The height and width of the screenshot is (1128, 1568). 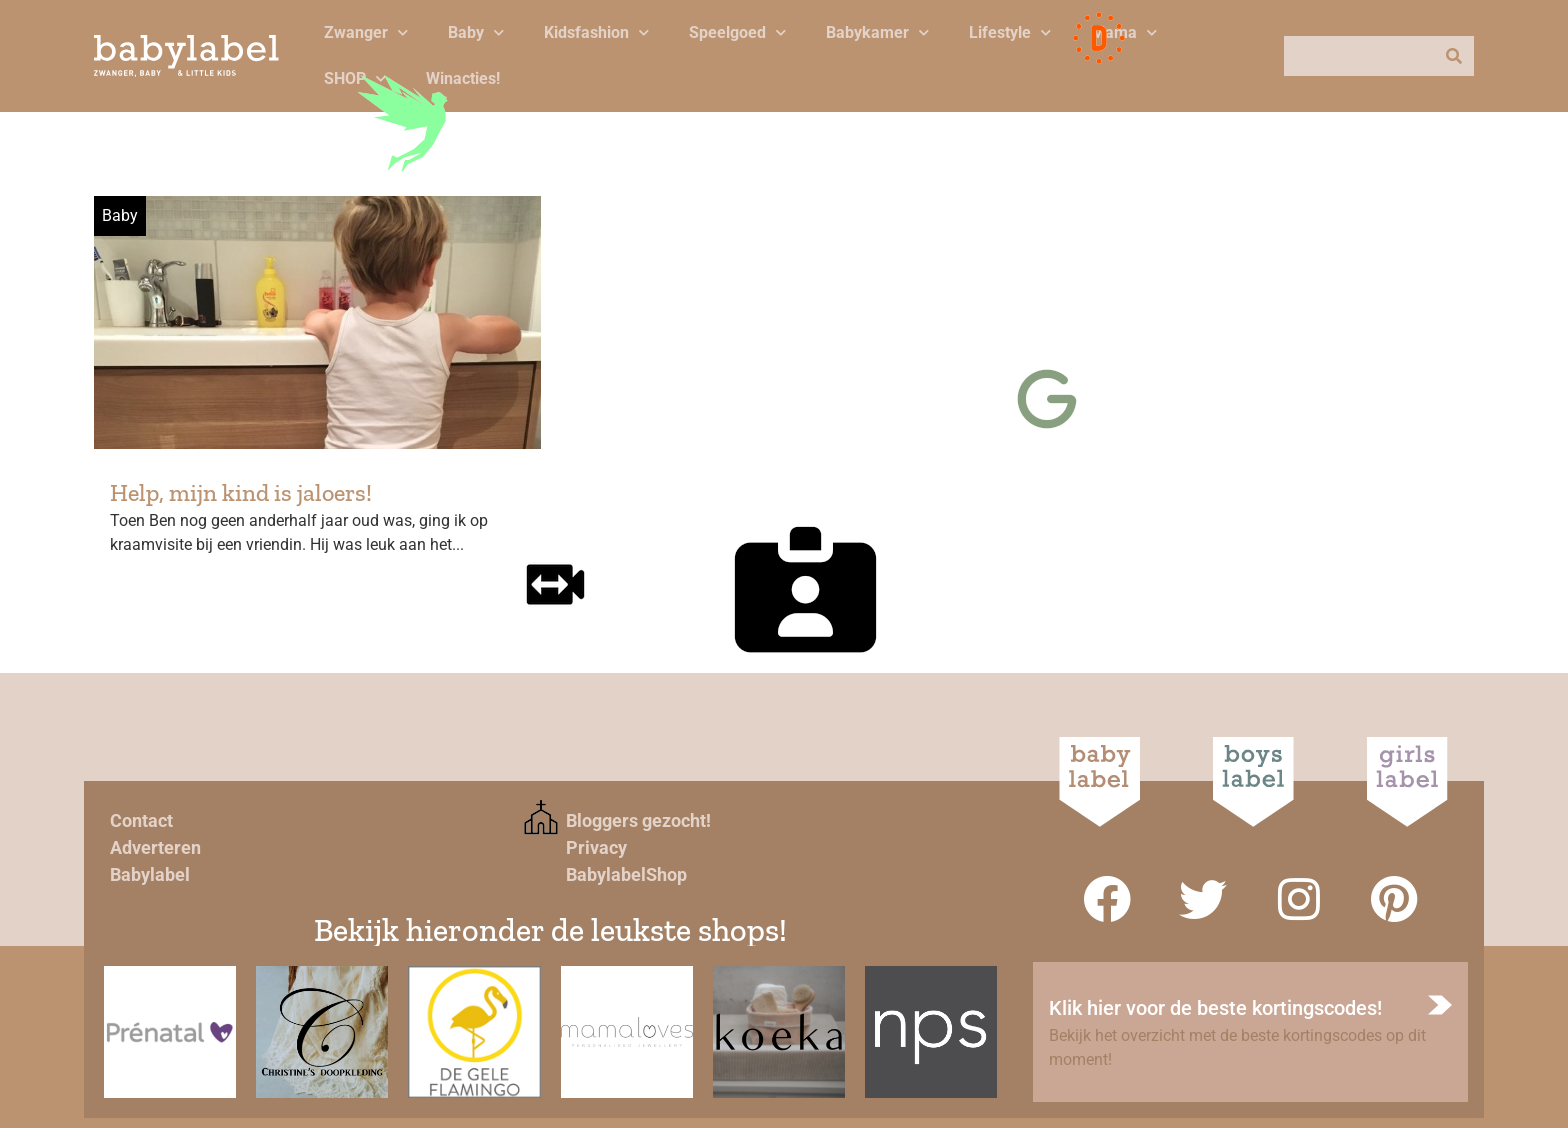 What do you see at coordinates (1047, 399) in the screenshot?
I see `indicates items starting with the letter G` at bounding box center [1047, 399].